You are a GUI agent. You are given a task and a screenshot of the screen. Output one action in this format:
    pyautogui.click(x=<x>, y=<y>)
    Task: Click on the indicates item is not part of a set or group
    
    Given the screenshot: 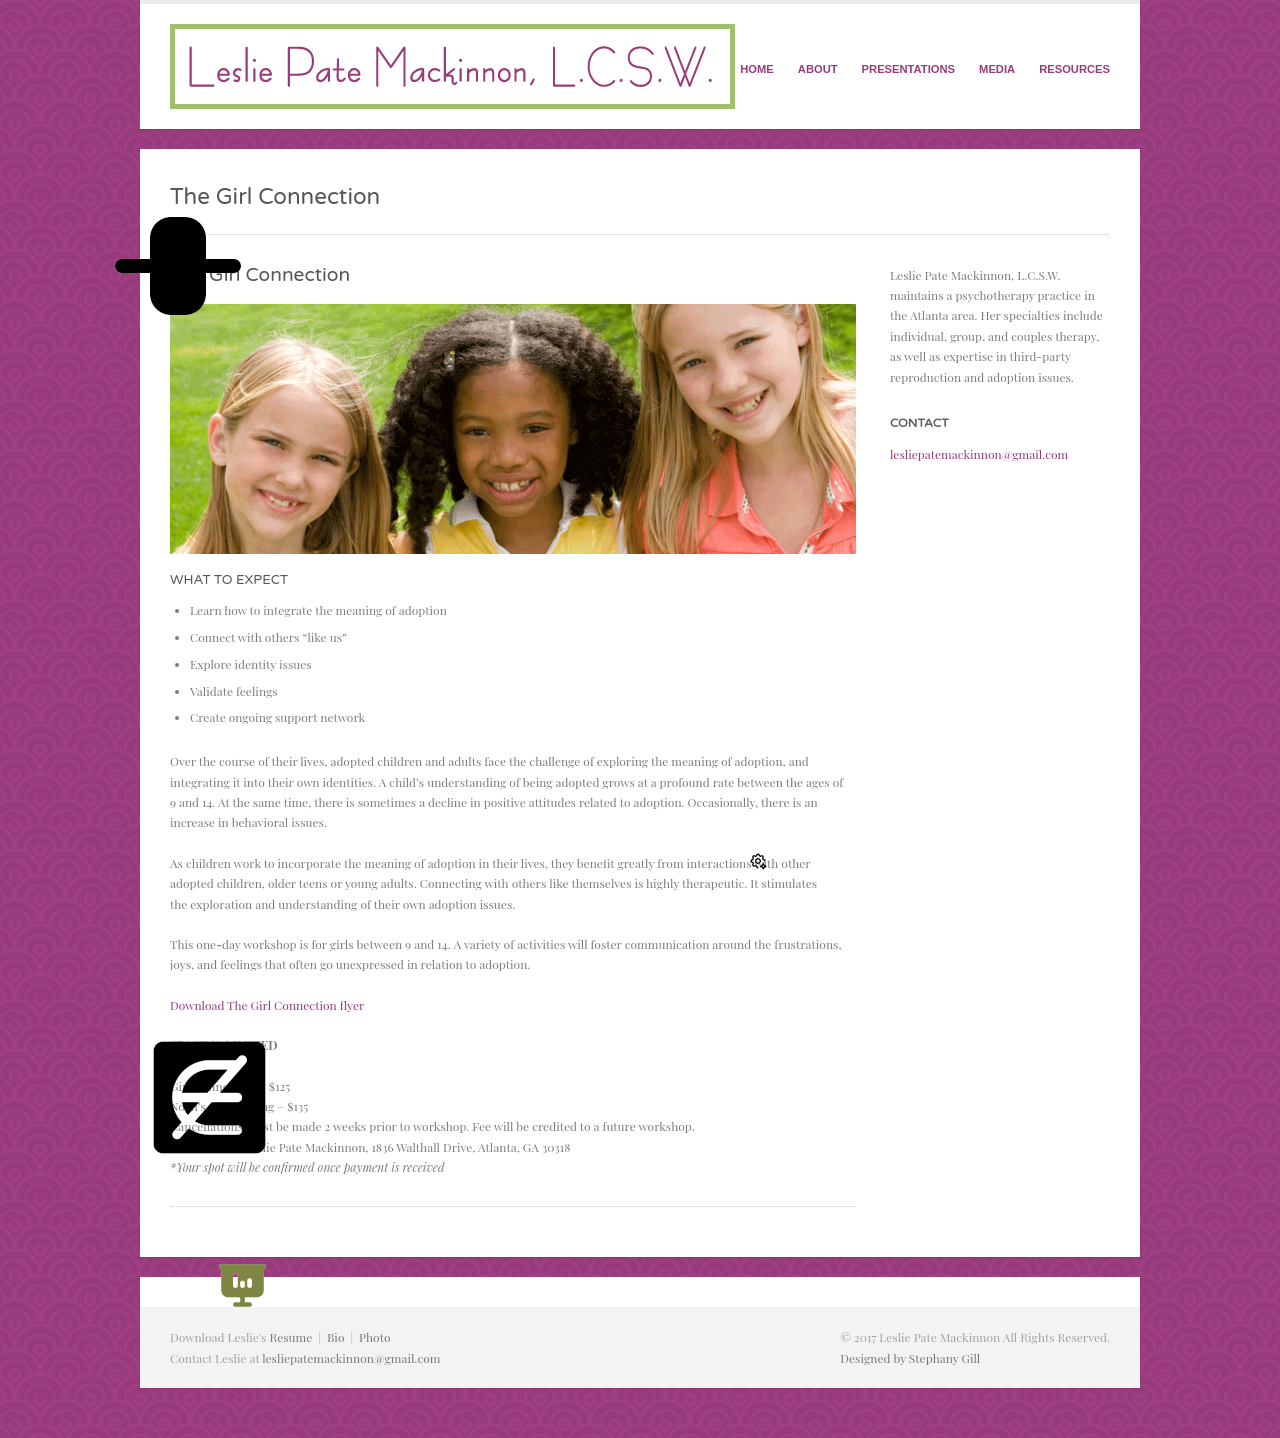 What is the action you would take?
    pyautogui.click(x=209, y=1097)
    